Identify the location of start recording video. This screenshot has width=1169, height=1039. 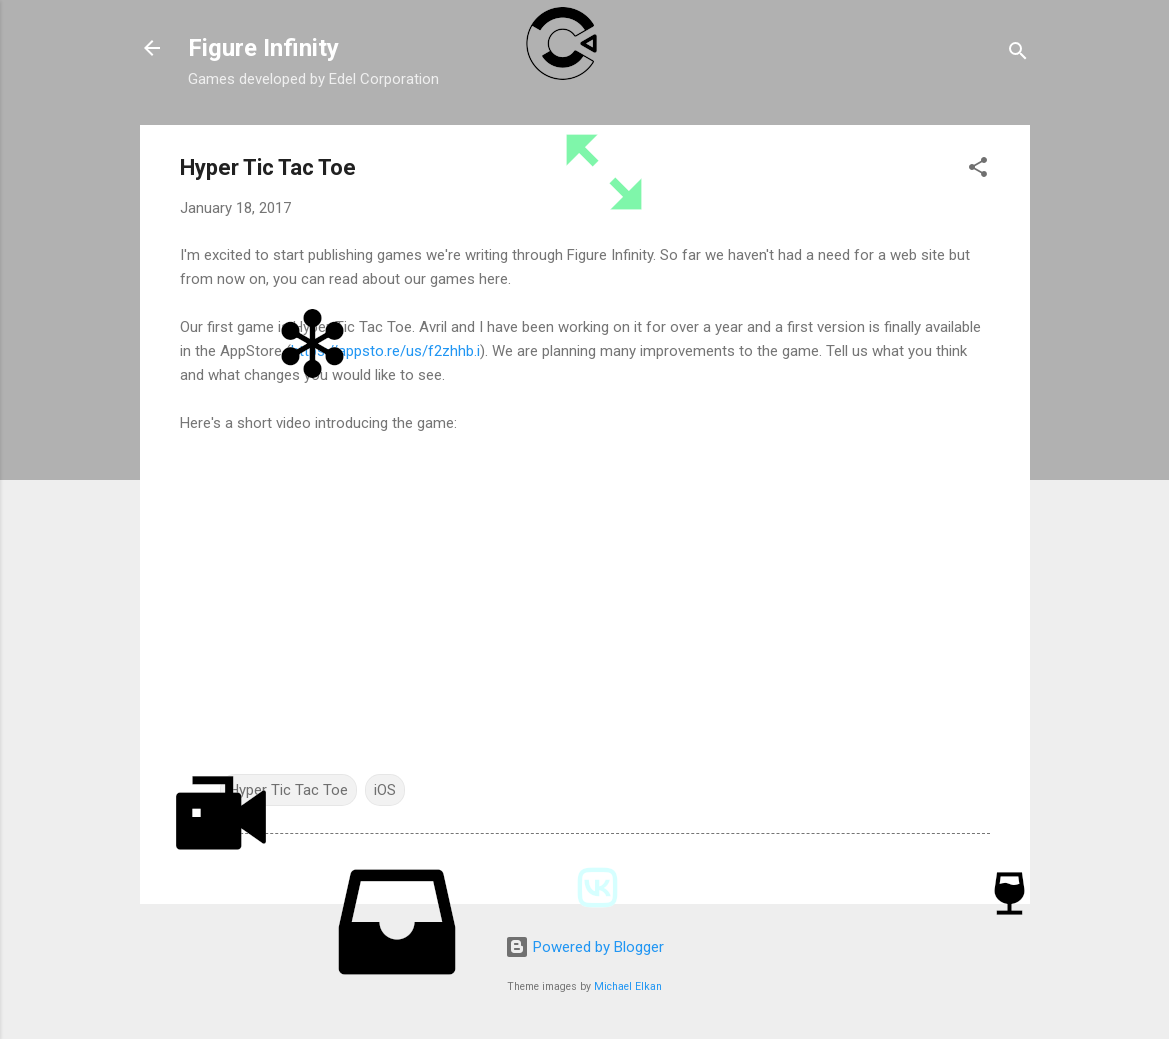
(221, 817).